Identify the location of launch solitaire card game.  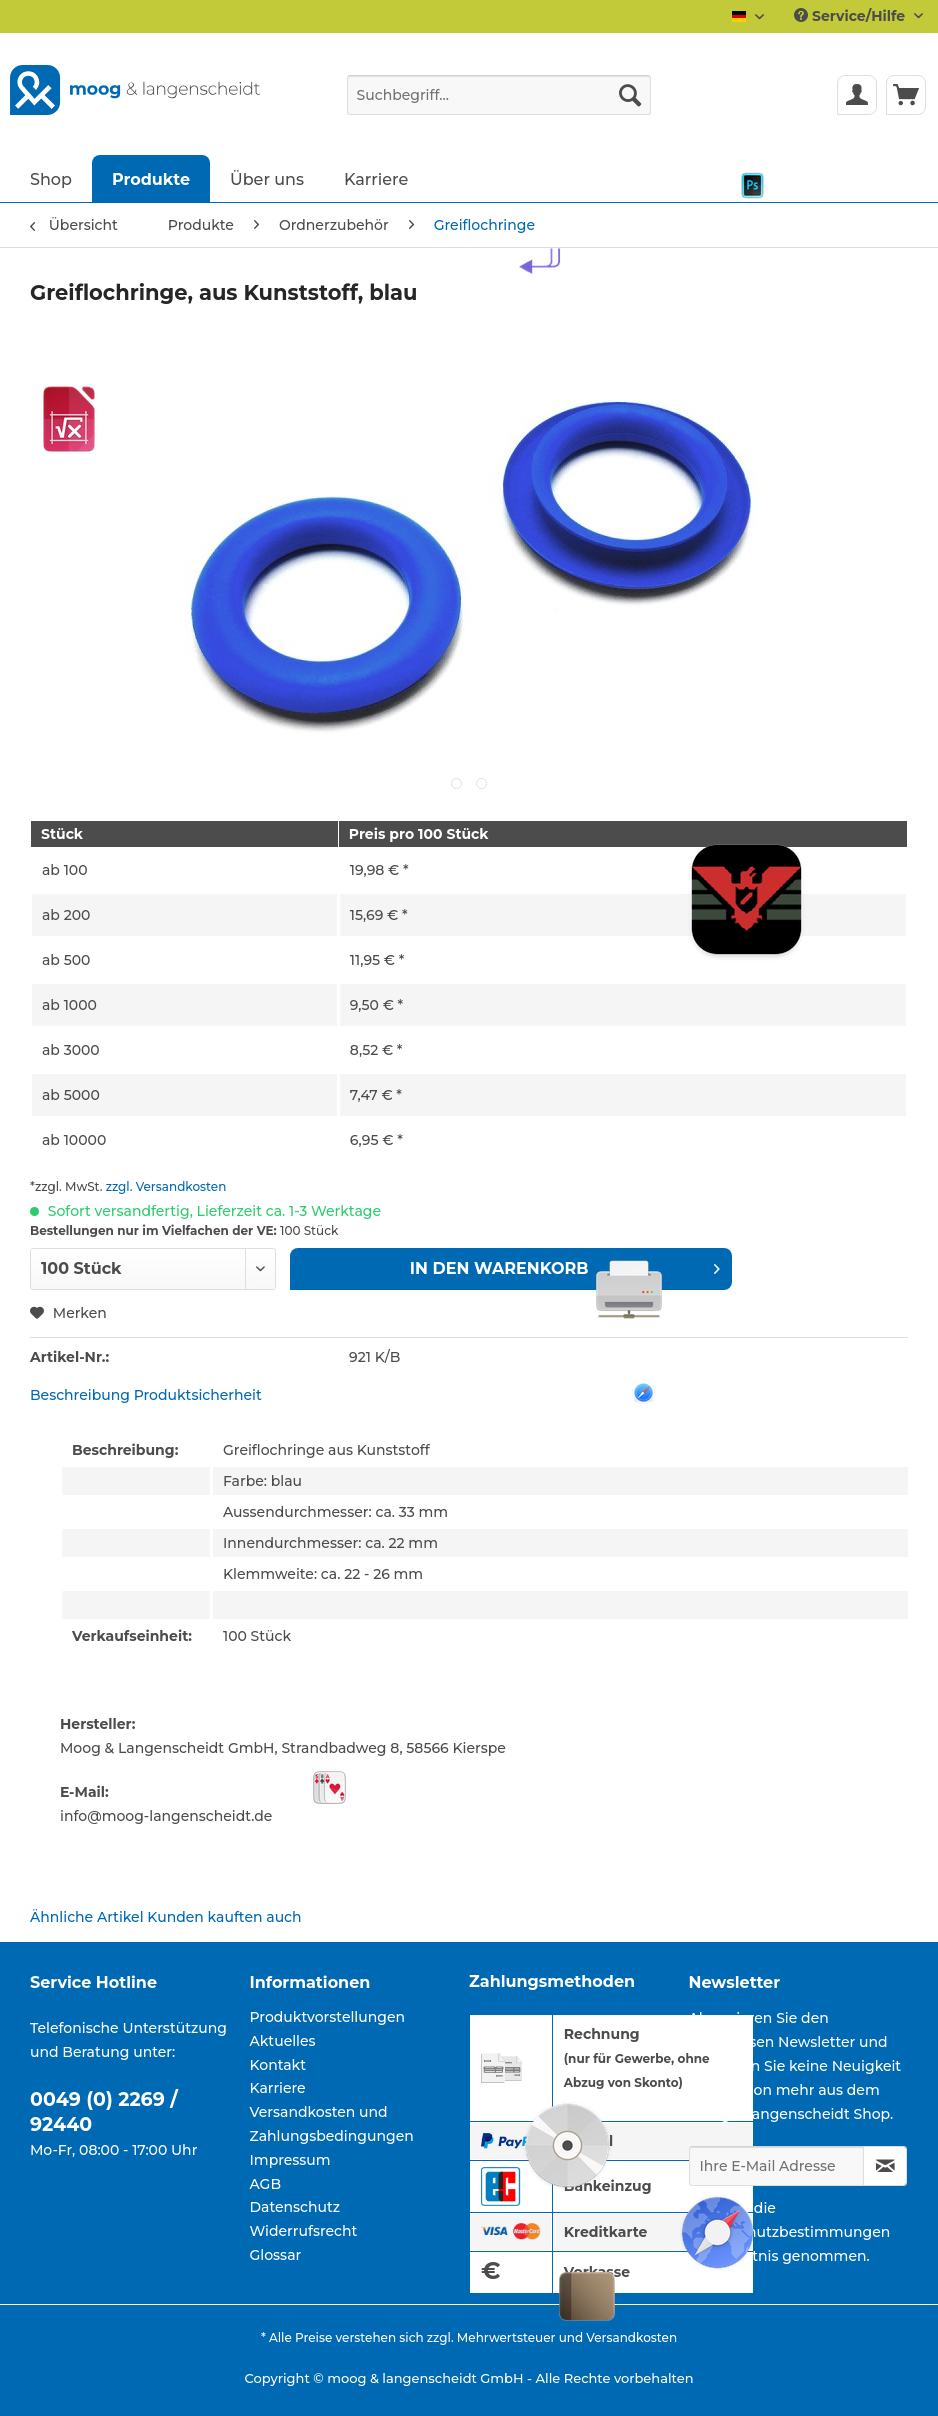
(329, 1787).